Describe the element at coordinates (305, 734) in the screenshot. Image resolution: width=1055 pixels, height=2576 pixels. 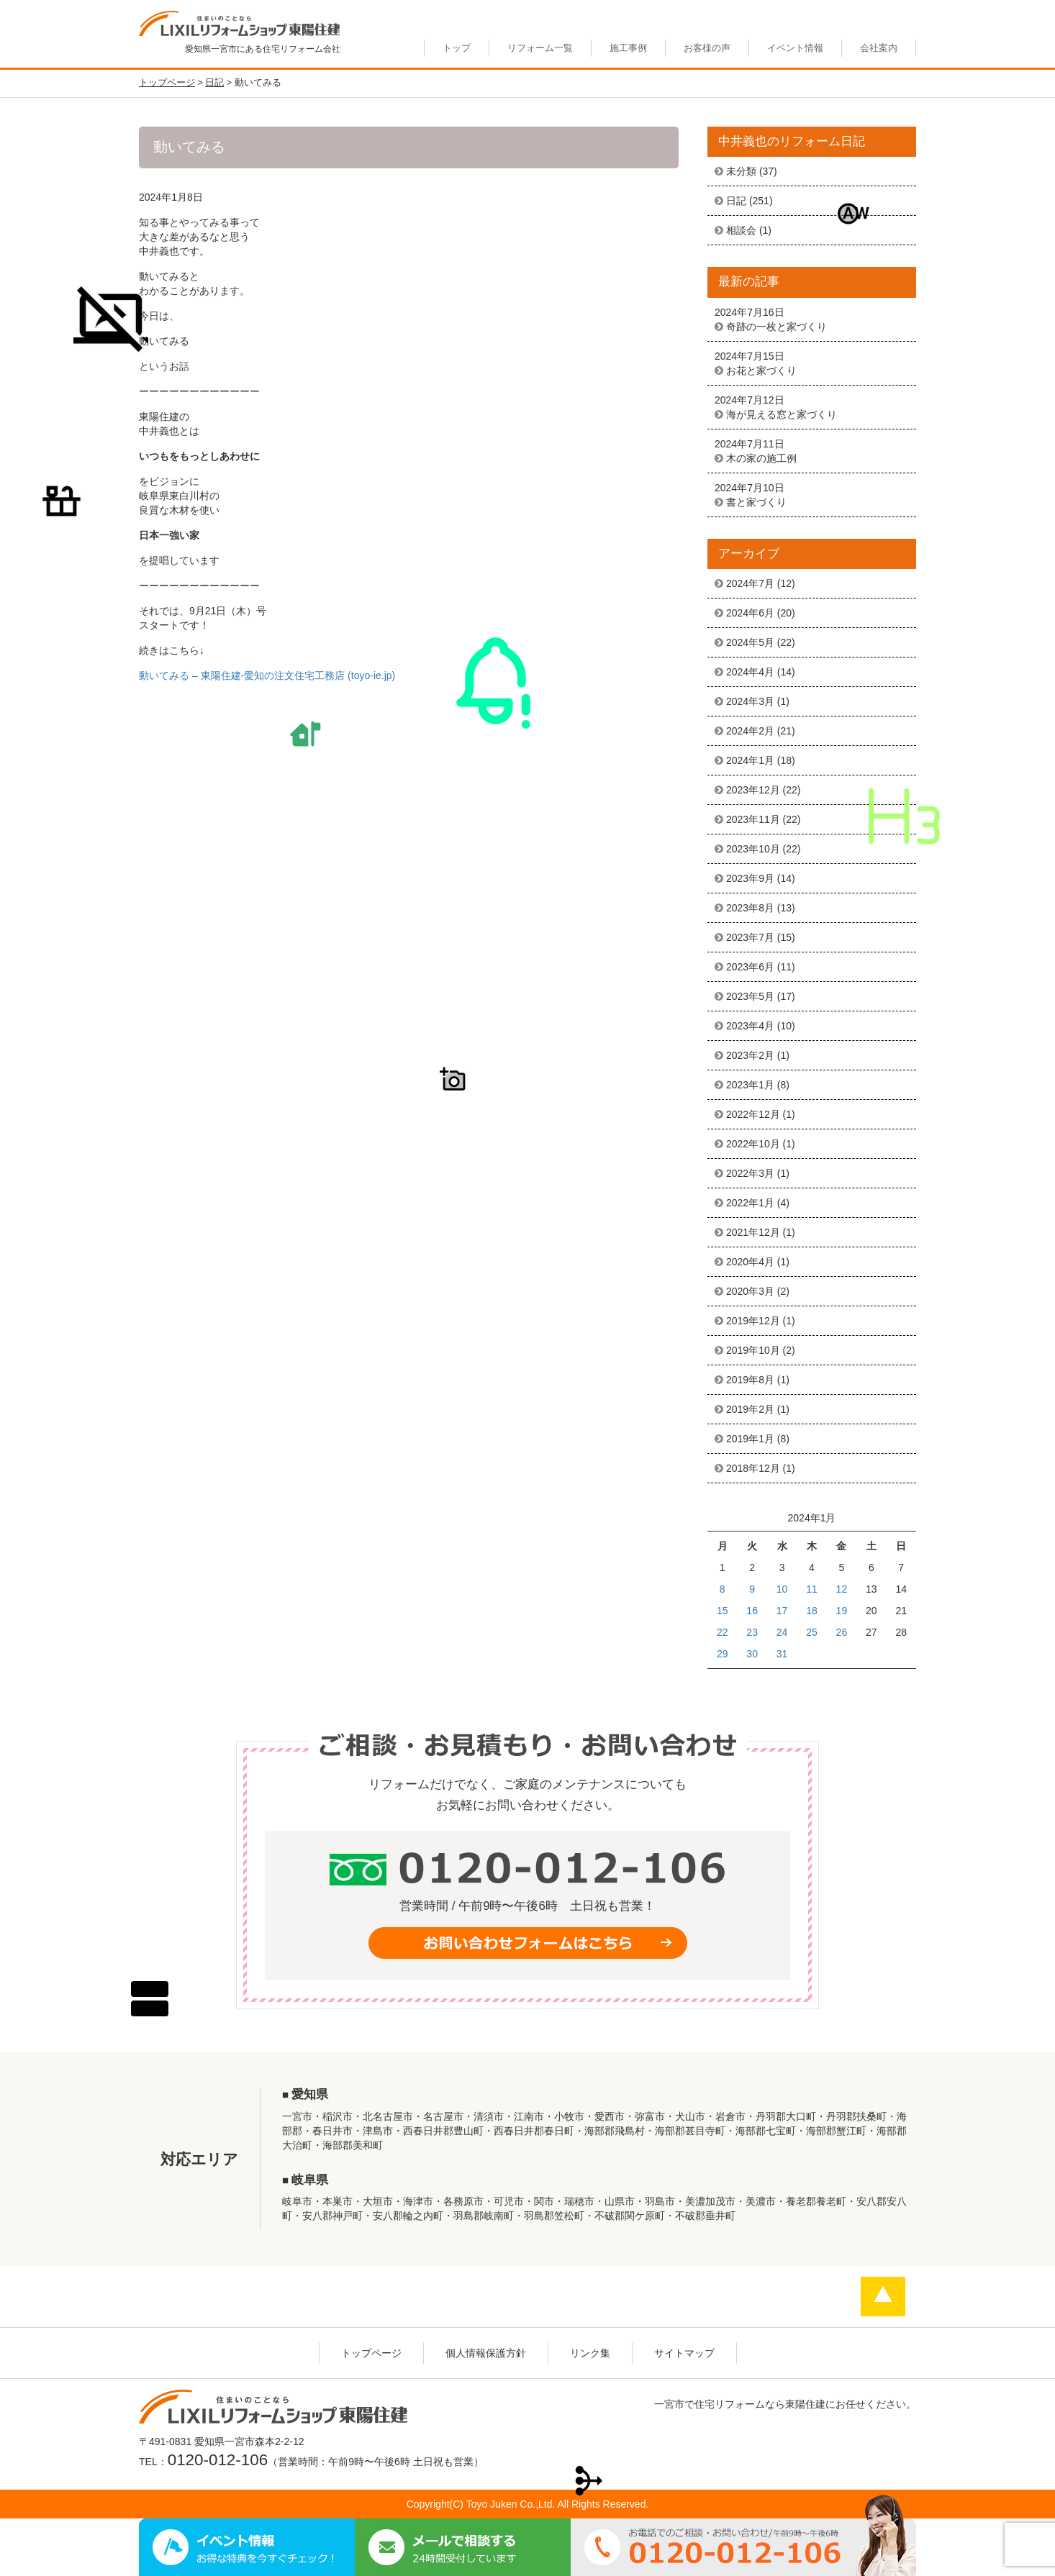
I see `view your home address or primary location` at that location.